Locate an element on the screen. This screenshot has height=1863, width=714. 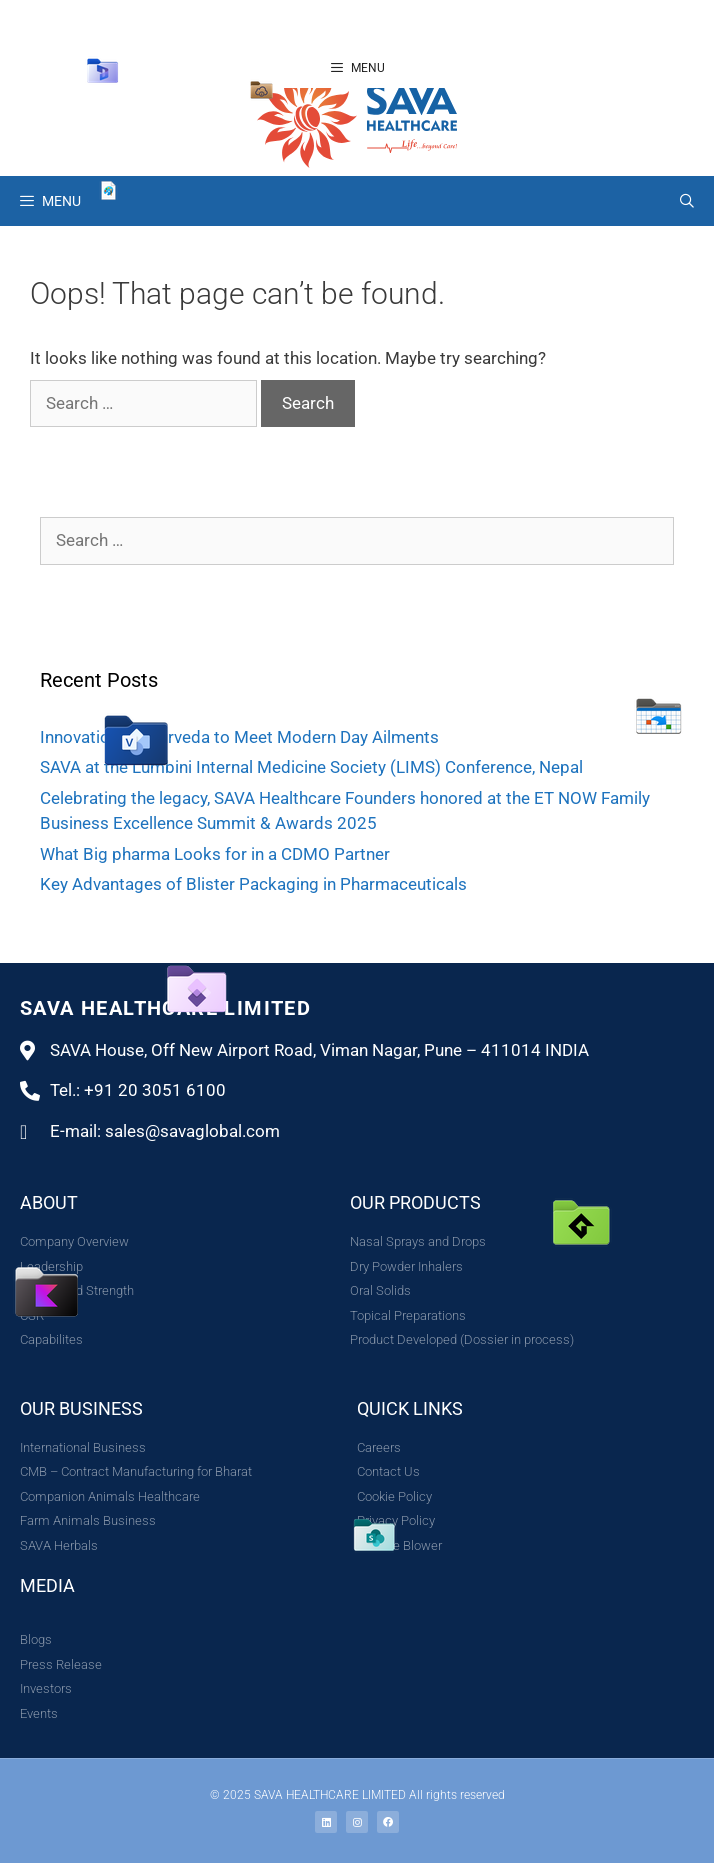
open game maker studio project folder is located at coordinates (581, 1224).